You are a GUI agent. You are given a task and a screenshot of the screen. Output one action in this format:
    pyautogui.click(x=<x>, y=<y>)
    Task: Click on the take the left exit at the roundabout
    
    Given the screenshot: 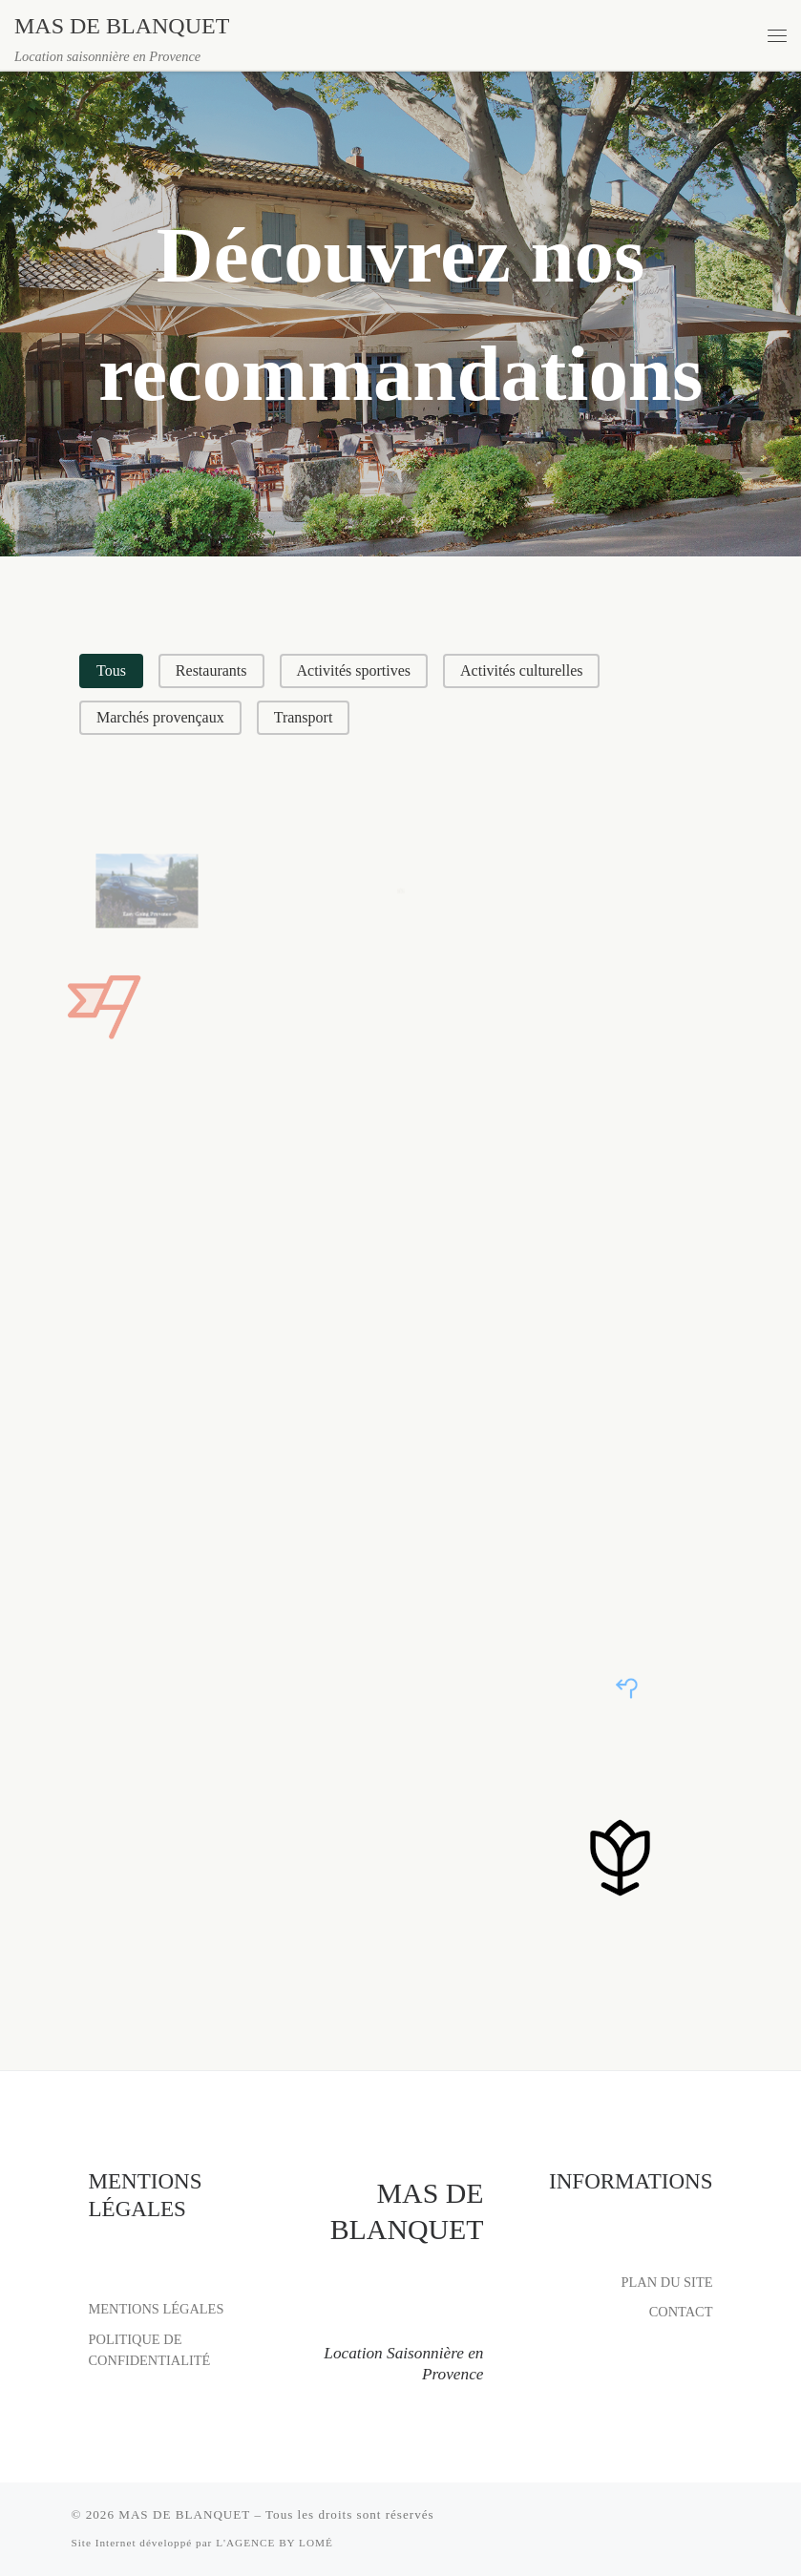 What is the action you would take?
    pyautogui.click(x=626, y=1687)
    